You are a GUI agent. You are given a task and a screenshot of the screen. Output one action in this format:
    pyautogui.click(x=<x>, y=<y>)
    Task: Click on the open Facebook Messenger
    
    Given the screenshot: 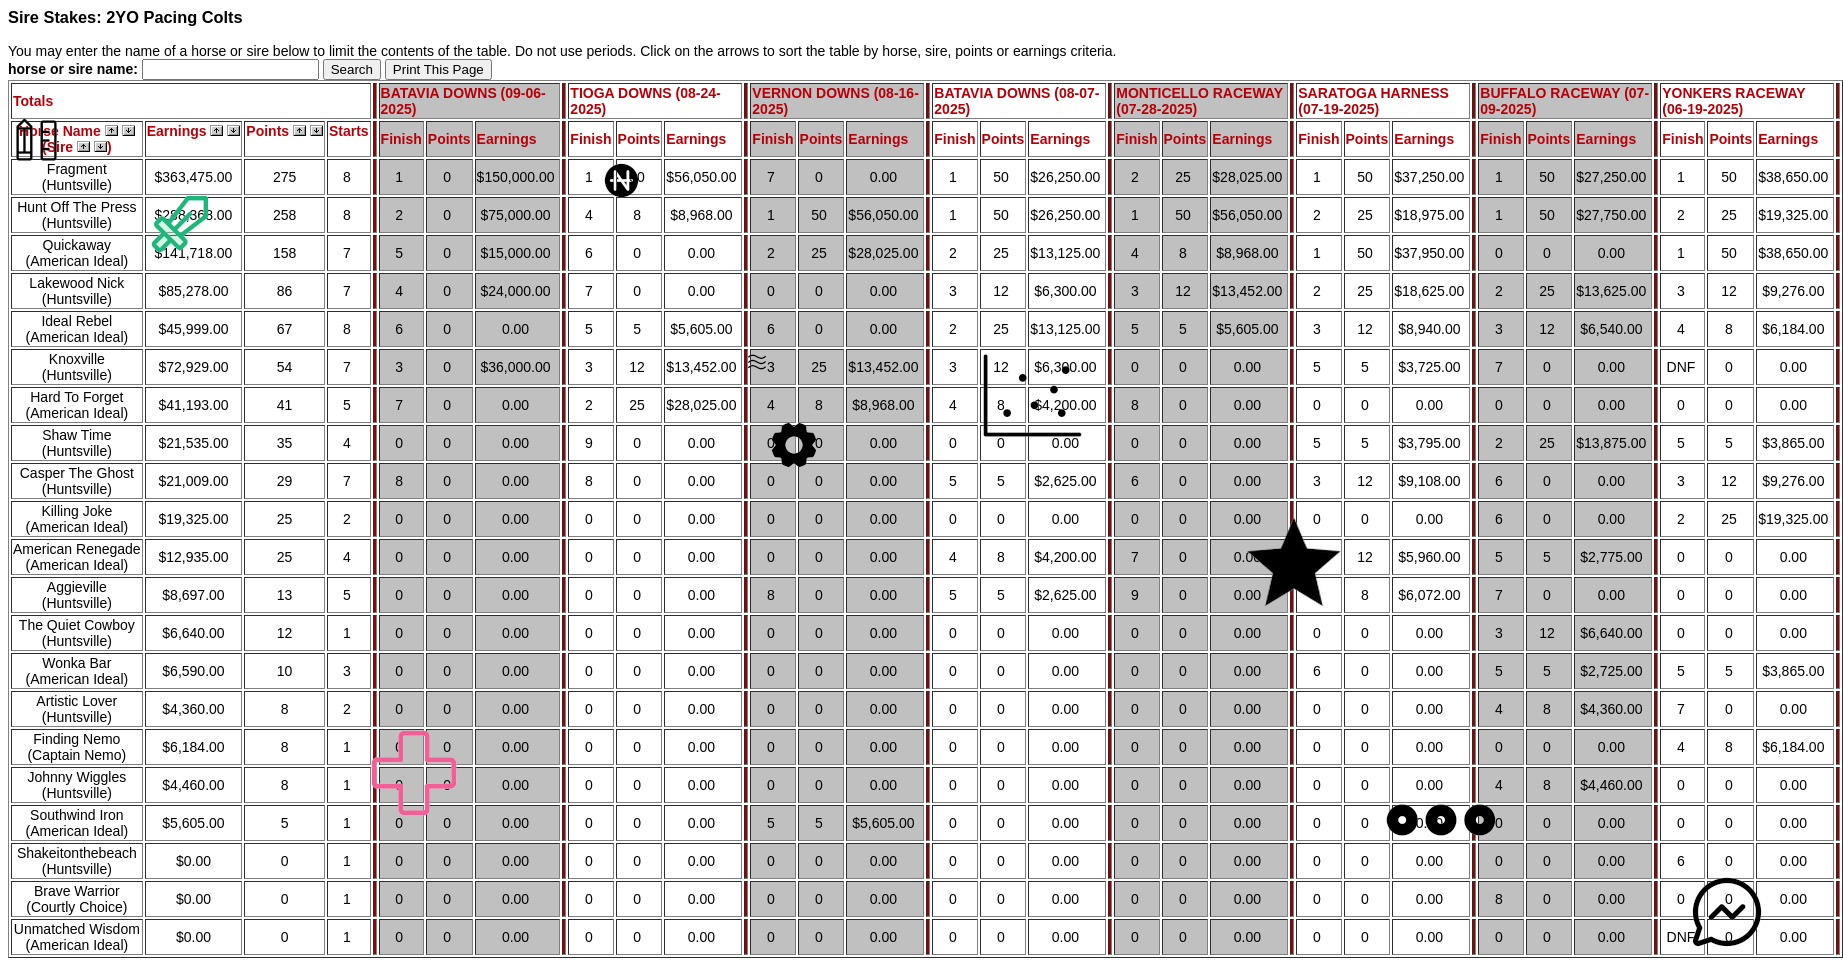 What is the action you would take?
    pyautogui.click(x=1727, y=912)
    